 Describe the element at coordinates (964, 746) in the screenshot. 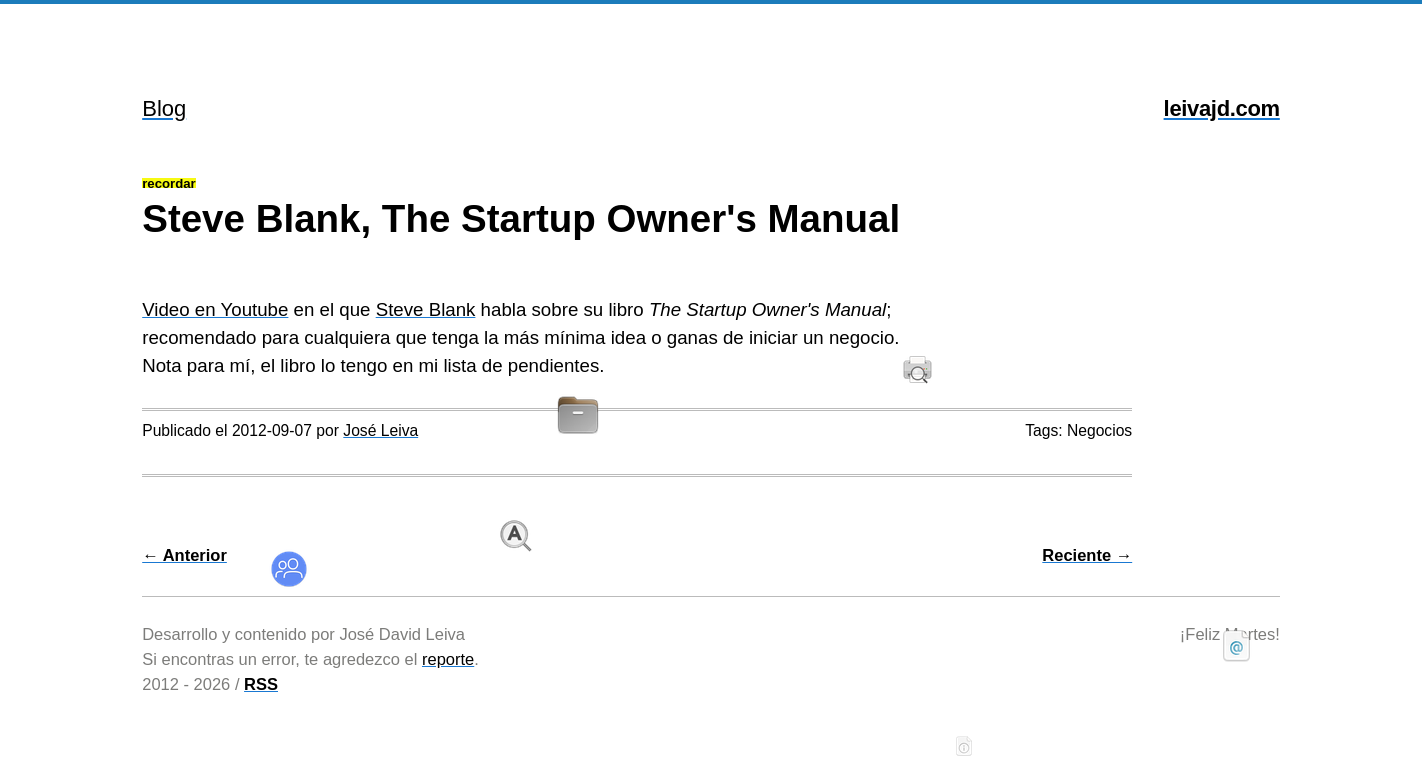

I see `open the readme documentation file` at that location.